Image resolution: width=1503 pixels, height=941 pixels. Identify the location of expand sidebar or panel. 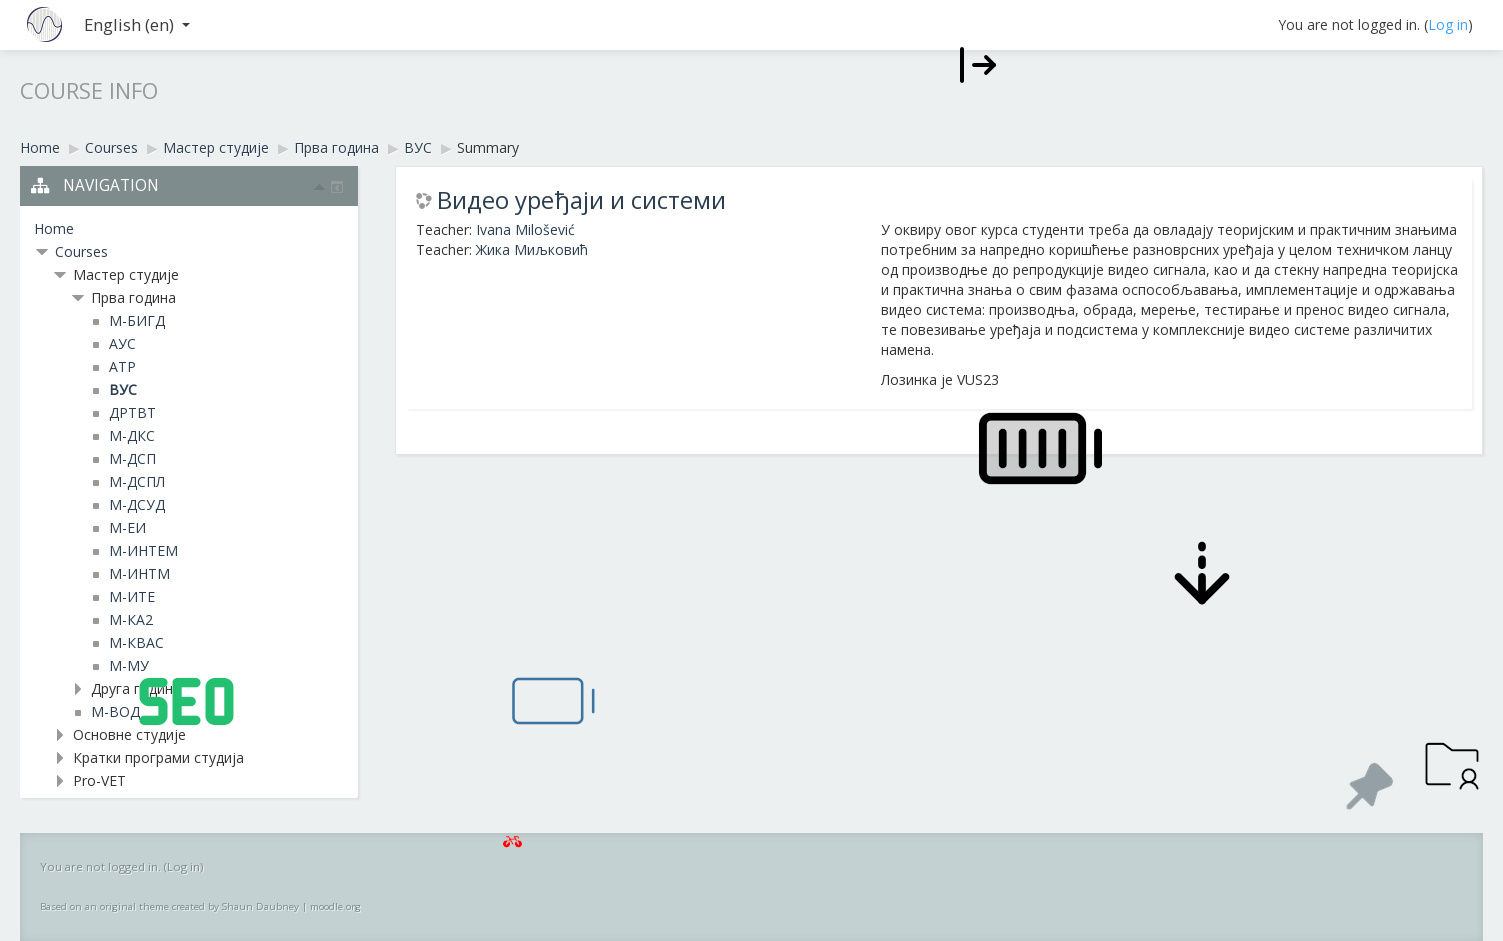
(978, 65).